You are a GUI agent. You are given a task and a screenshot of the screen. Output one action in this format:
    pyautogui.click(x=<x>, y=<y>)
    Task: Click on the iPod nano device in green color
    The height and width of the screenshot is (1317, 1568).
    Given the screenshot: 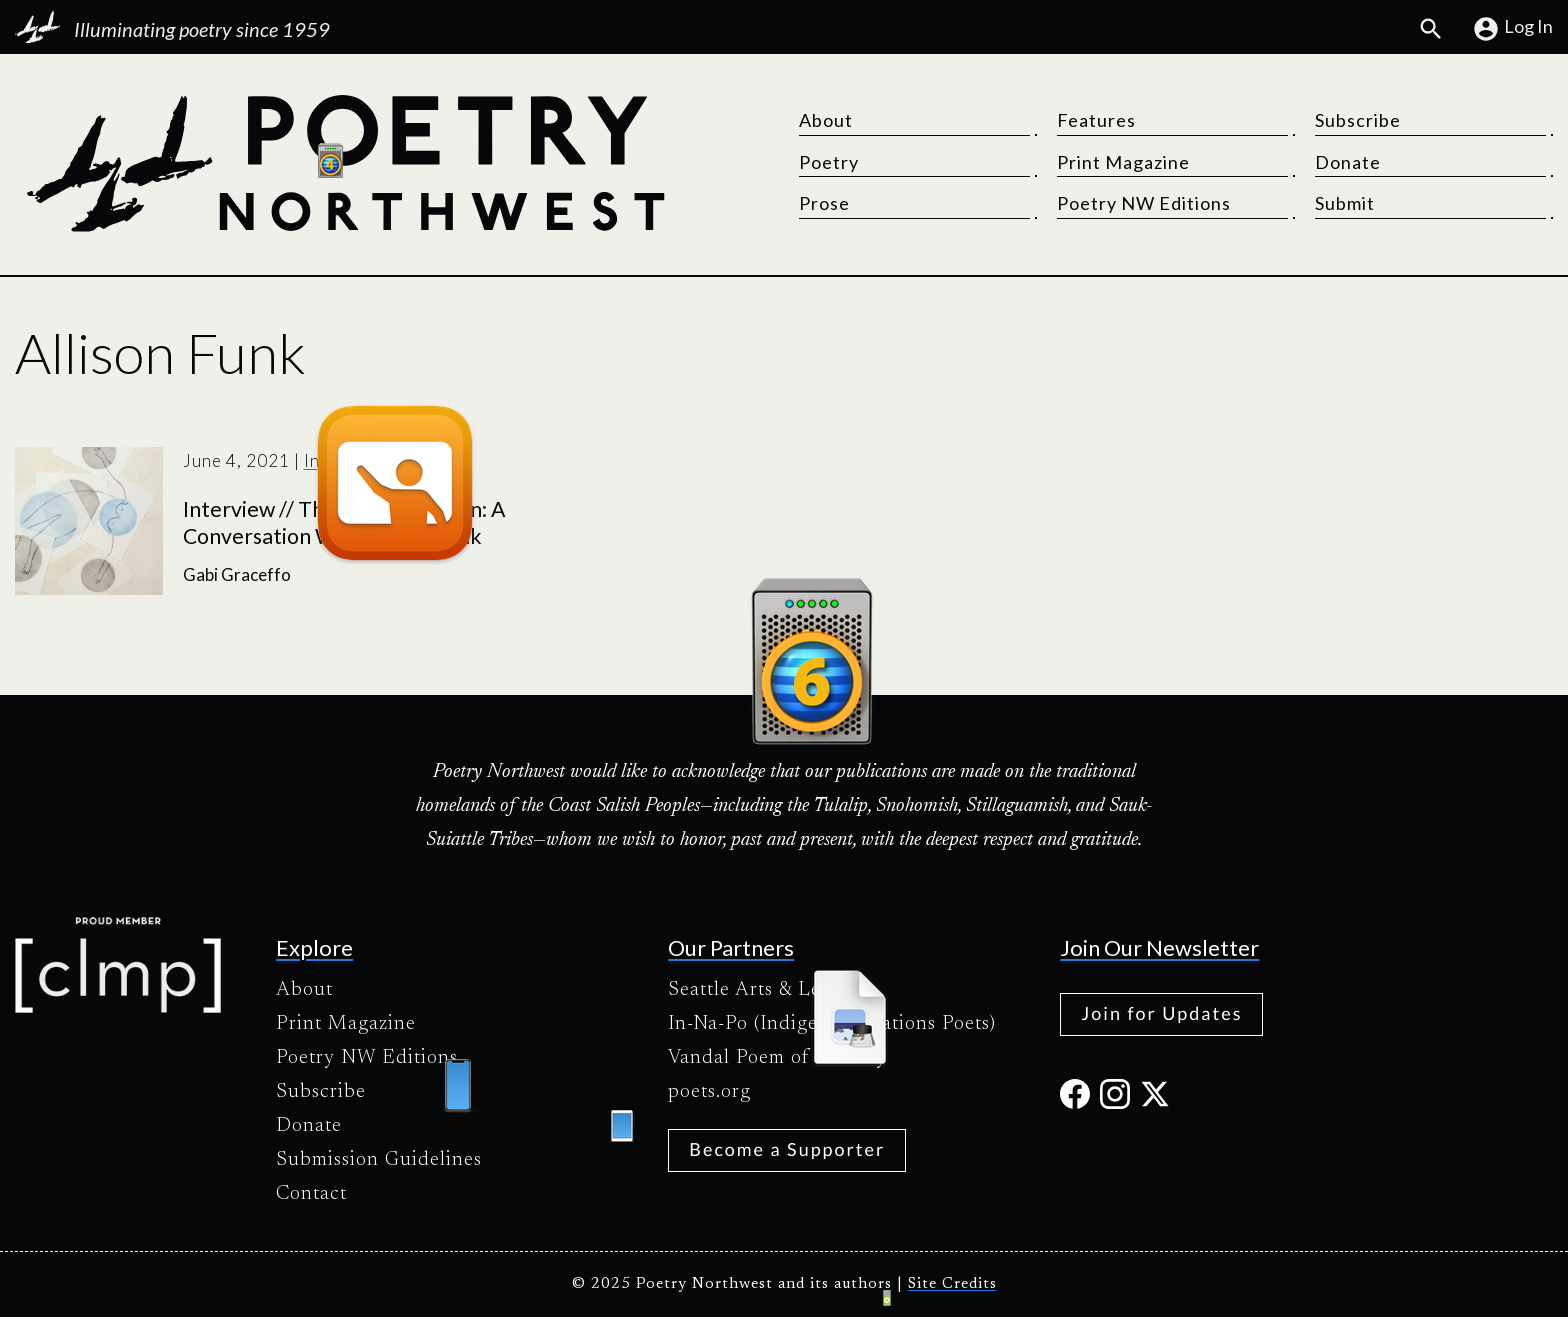 What is the action you would take?
    pyautogui.click(x=887, y=1298)
    